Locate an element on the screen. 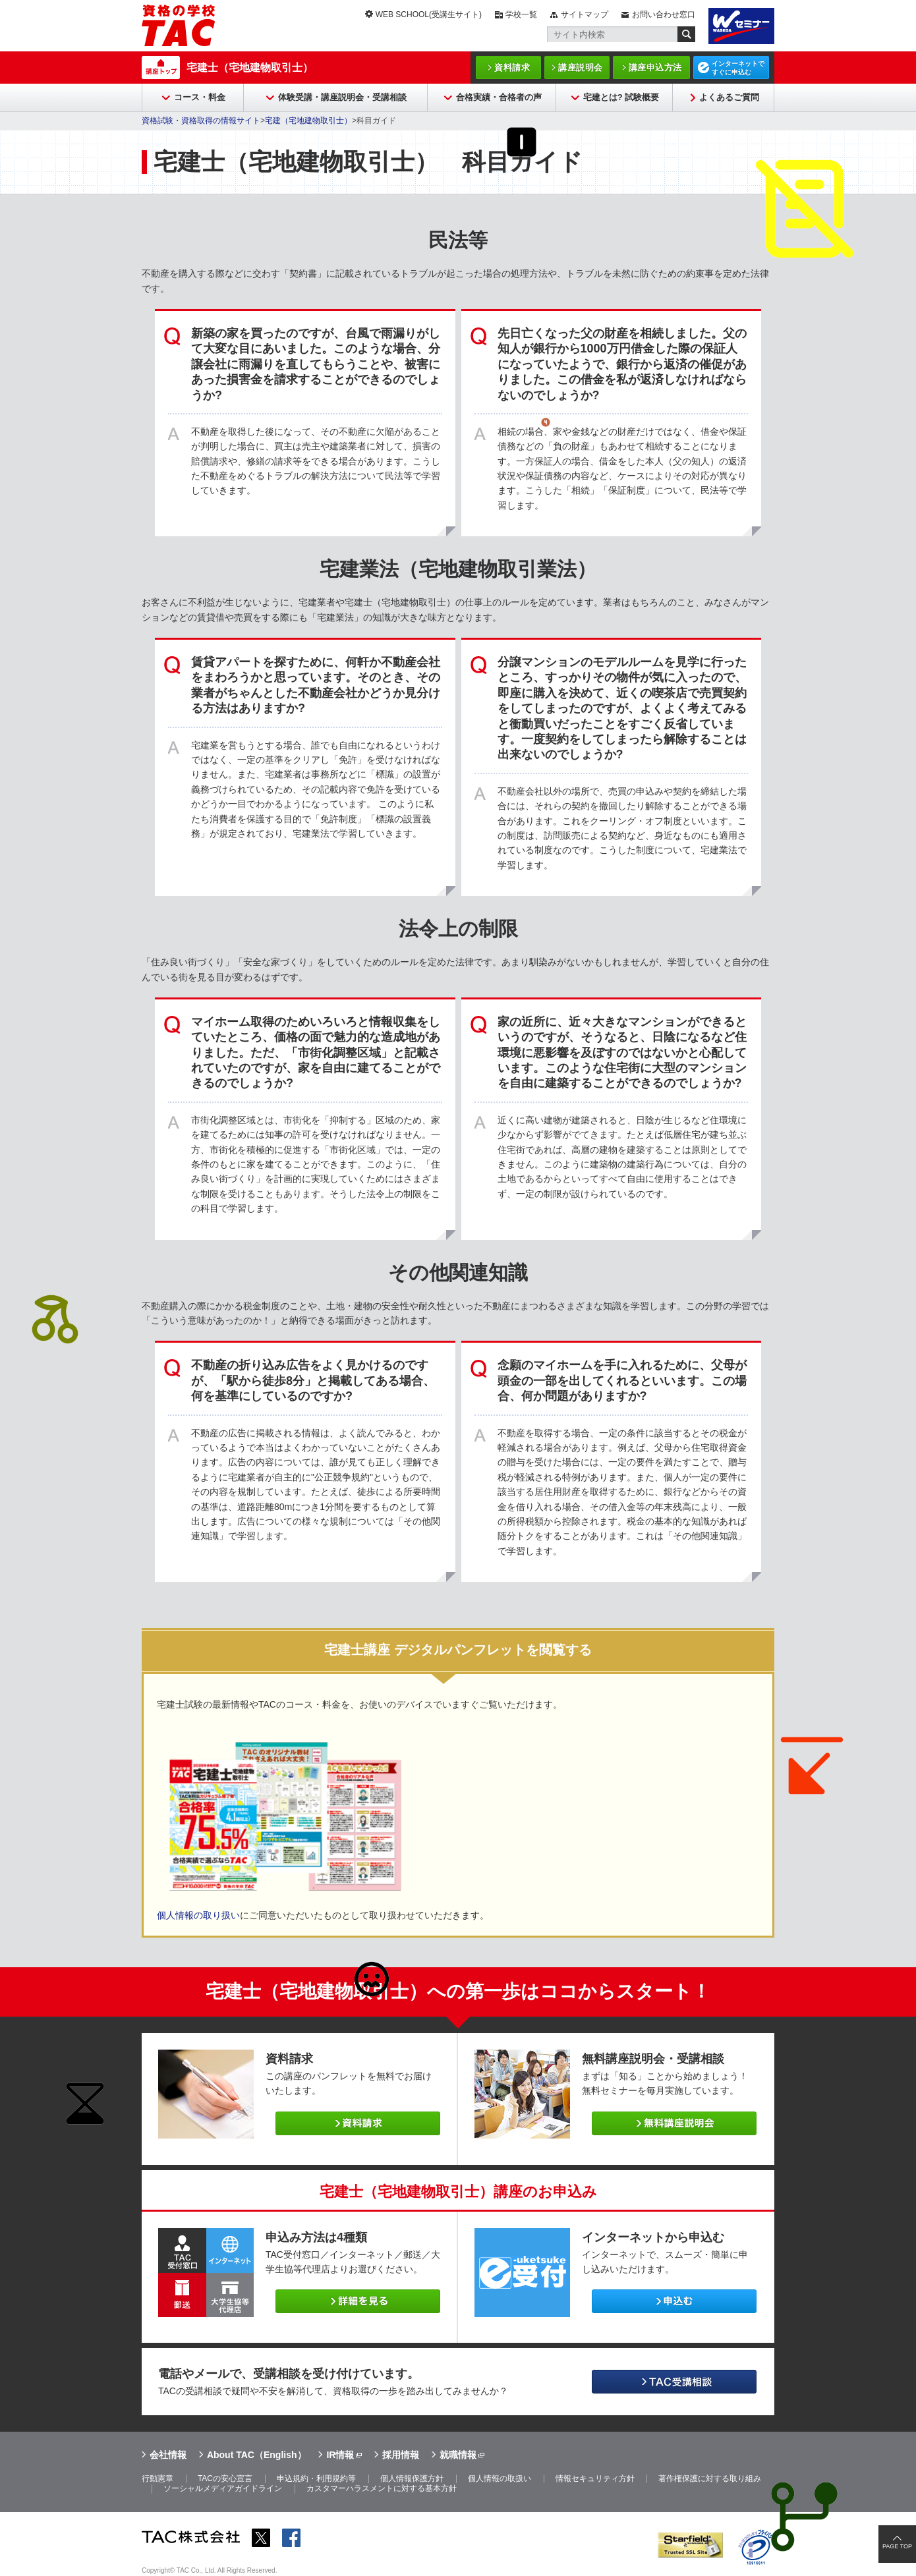 Image resolution: width=916 pixels, height=2576 pixels. indicates time is running low is located at coordinates (85, 2104).